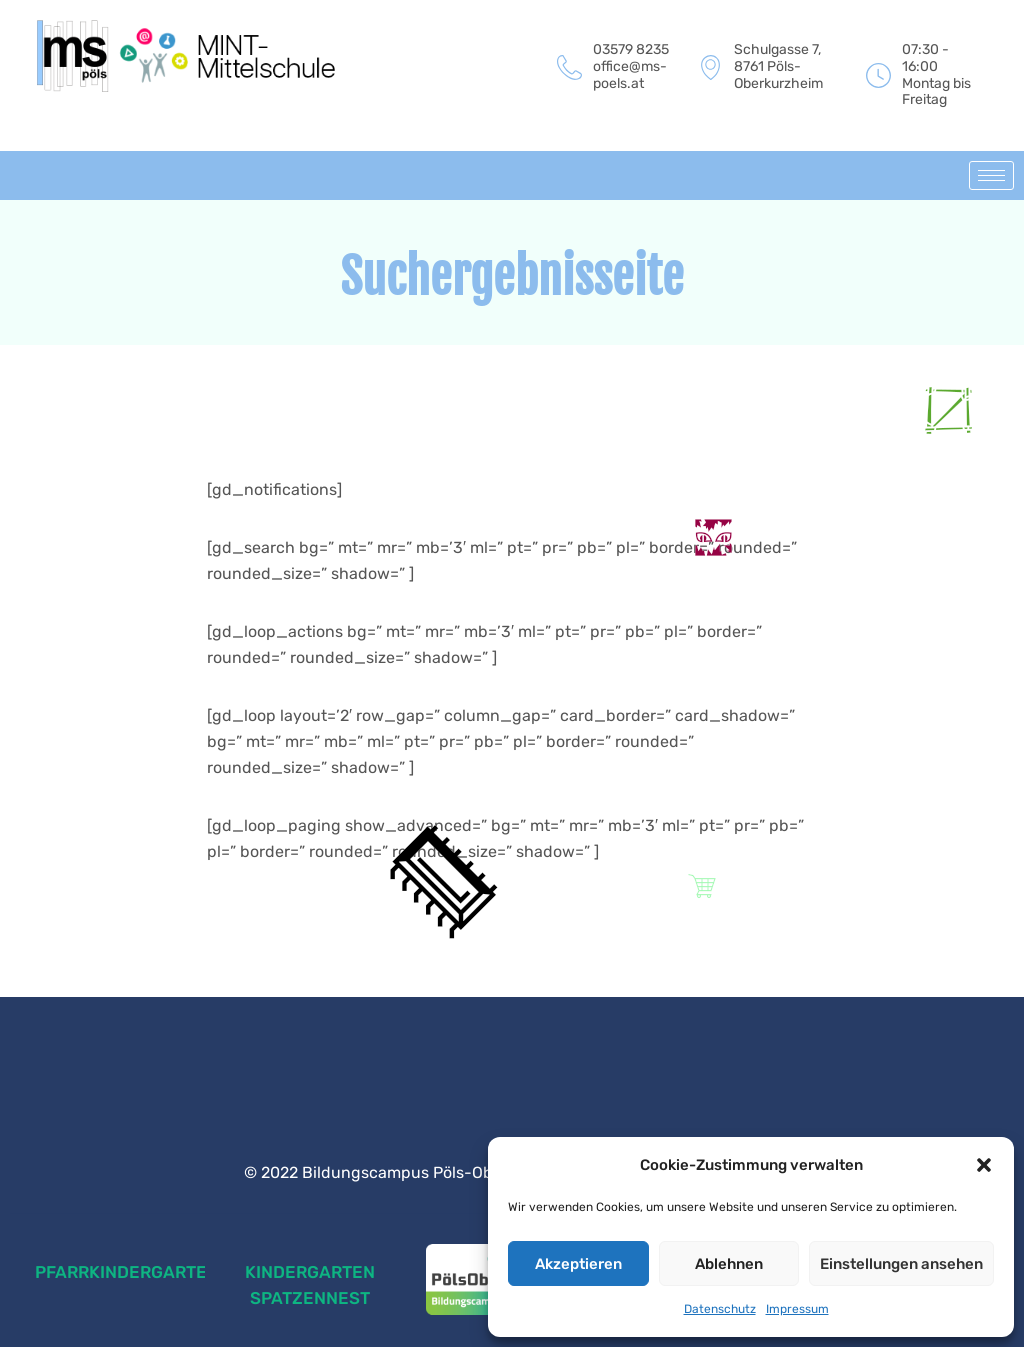 The image size is (1024, 1347). Describe the element at coordinates (948, 410) in the screenshot. I see `frame or crop an image` at that location.